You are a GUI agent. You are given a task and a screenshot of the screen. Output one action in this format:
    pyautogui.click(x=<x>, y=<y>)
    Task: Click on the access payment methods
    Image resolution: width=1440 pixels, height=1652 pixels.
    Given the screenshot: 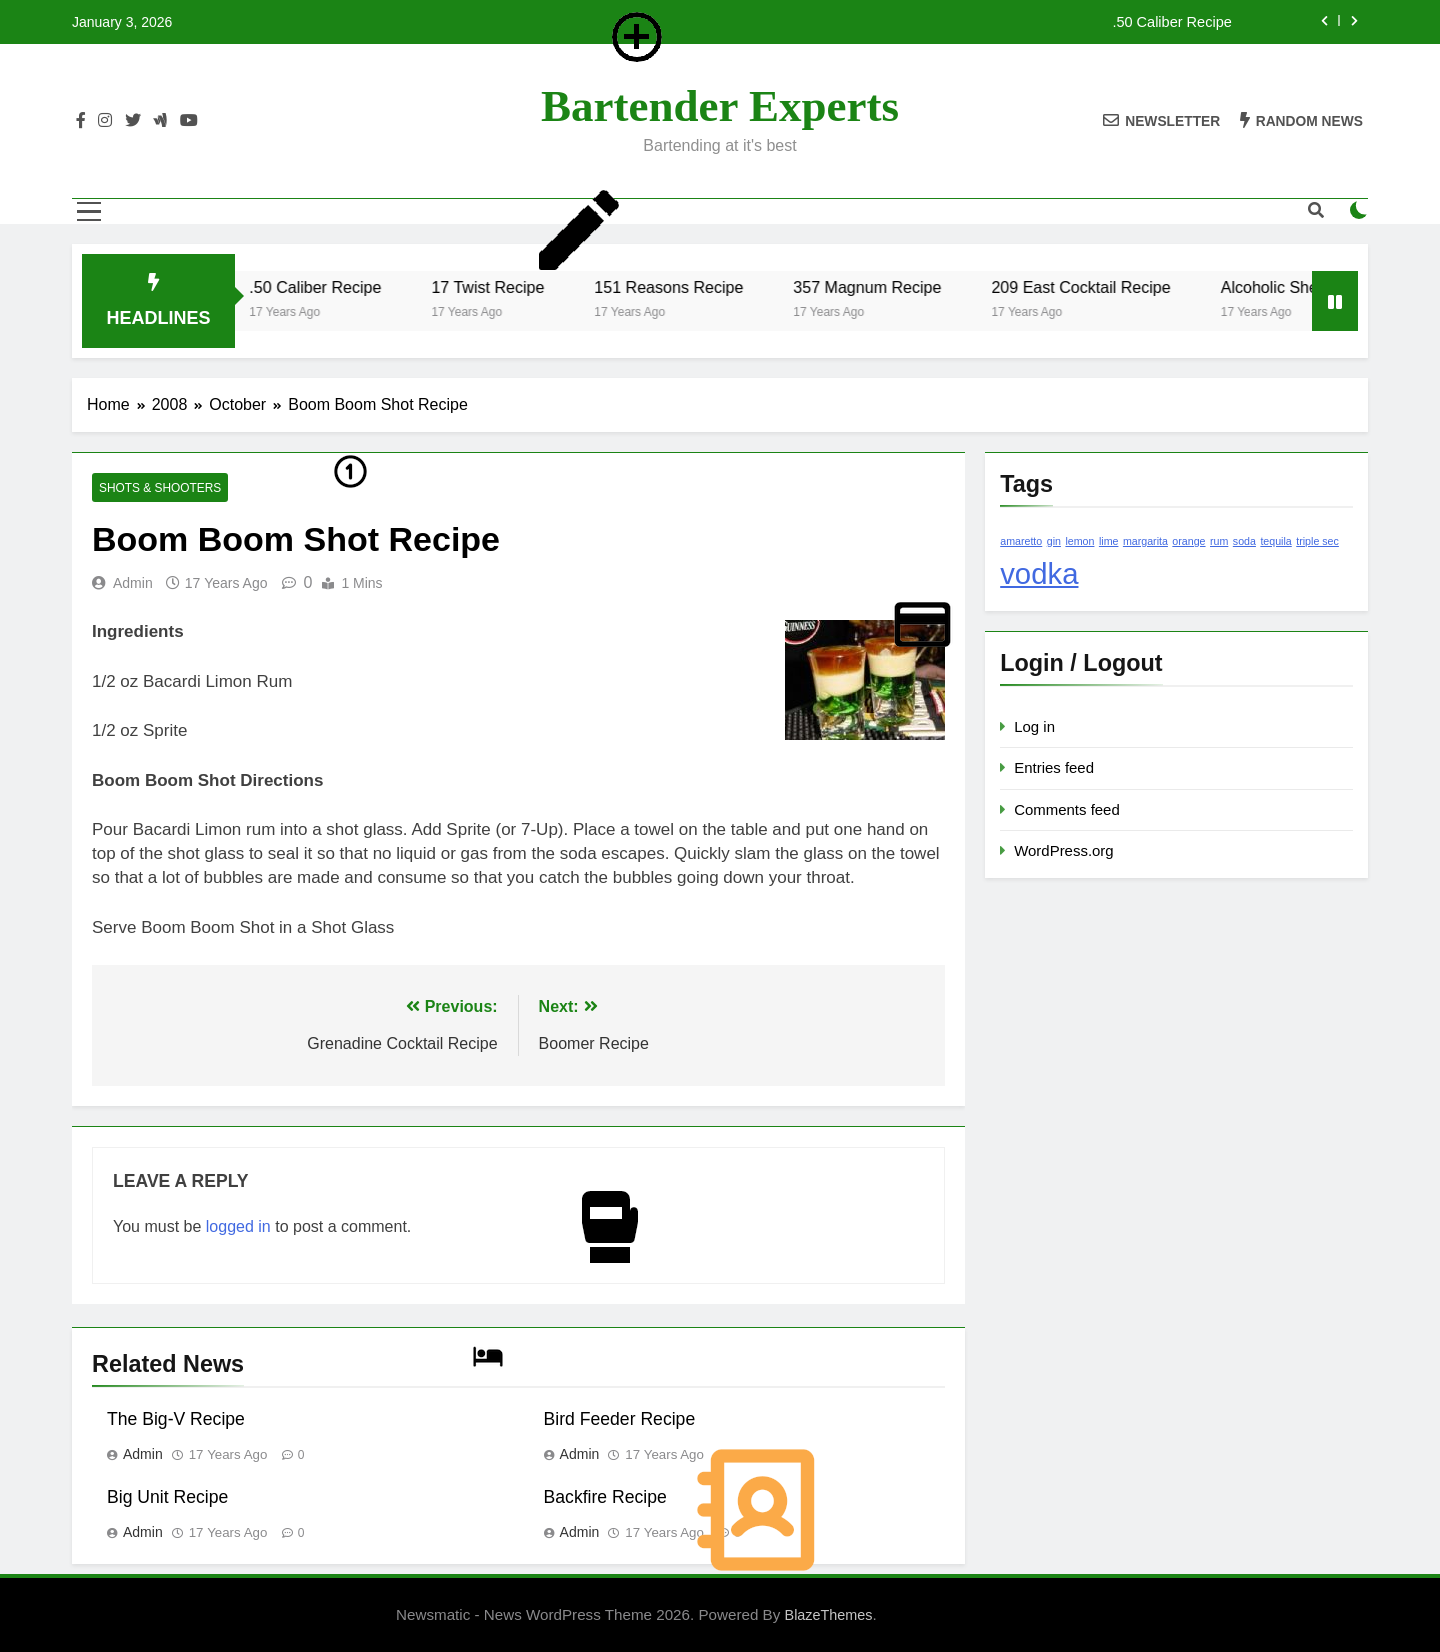 What is the action you would take?
    pyautogui.click(x=922, y=624)
    